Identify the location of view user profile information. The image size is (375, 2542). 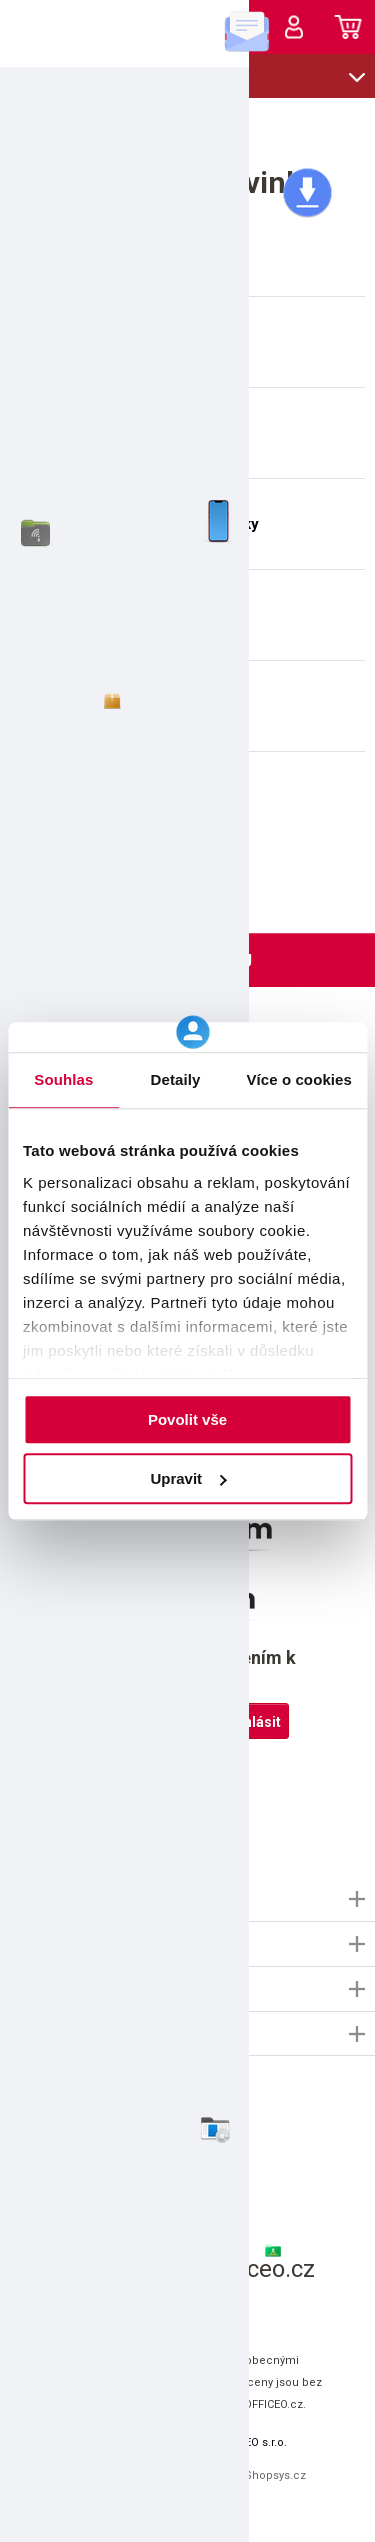
(193, 1032).